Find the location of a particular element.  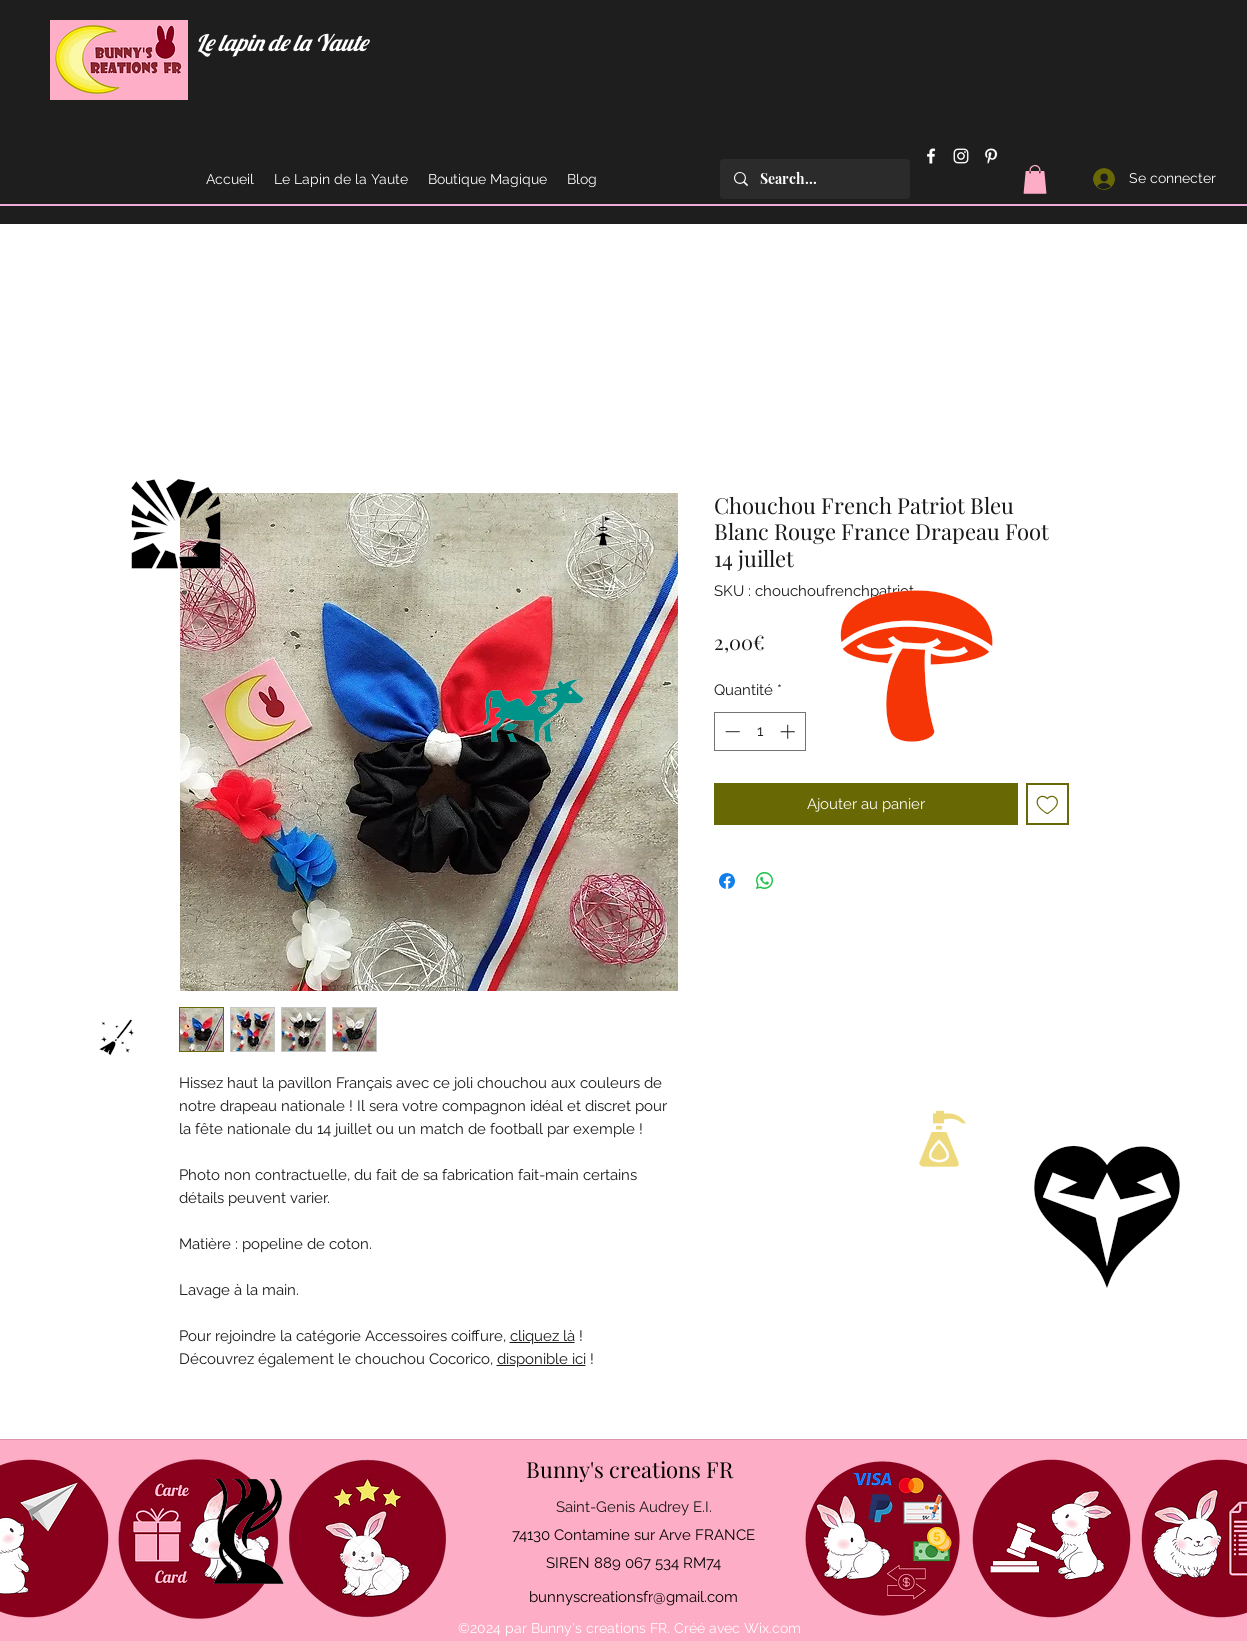

cast a cleaning or sweep spell is located at coordinates (116, 1037).